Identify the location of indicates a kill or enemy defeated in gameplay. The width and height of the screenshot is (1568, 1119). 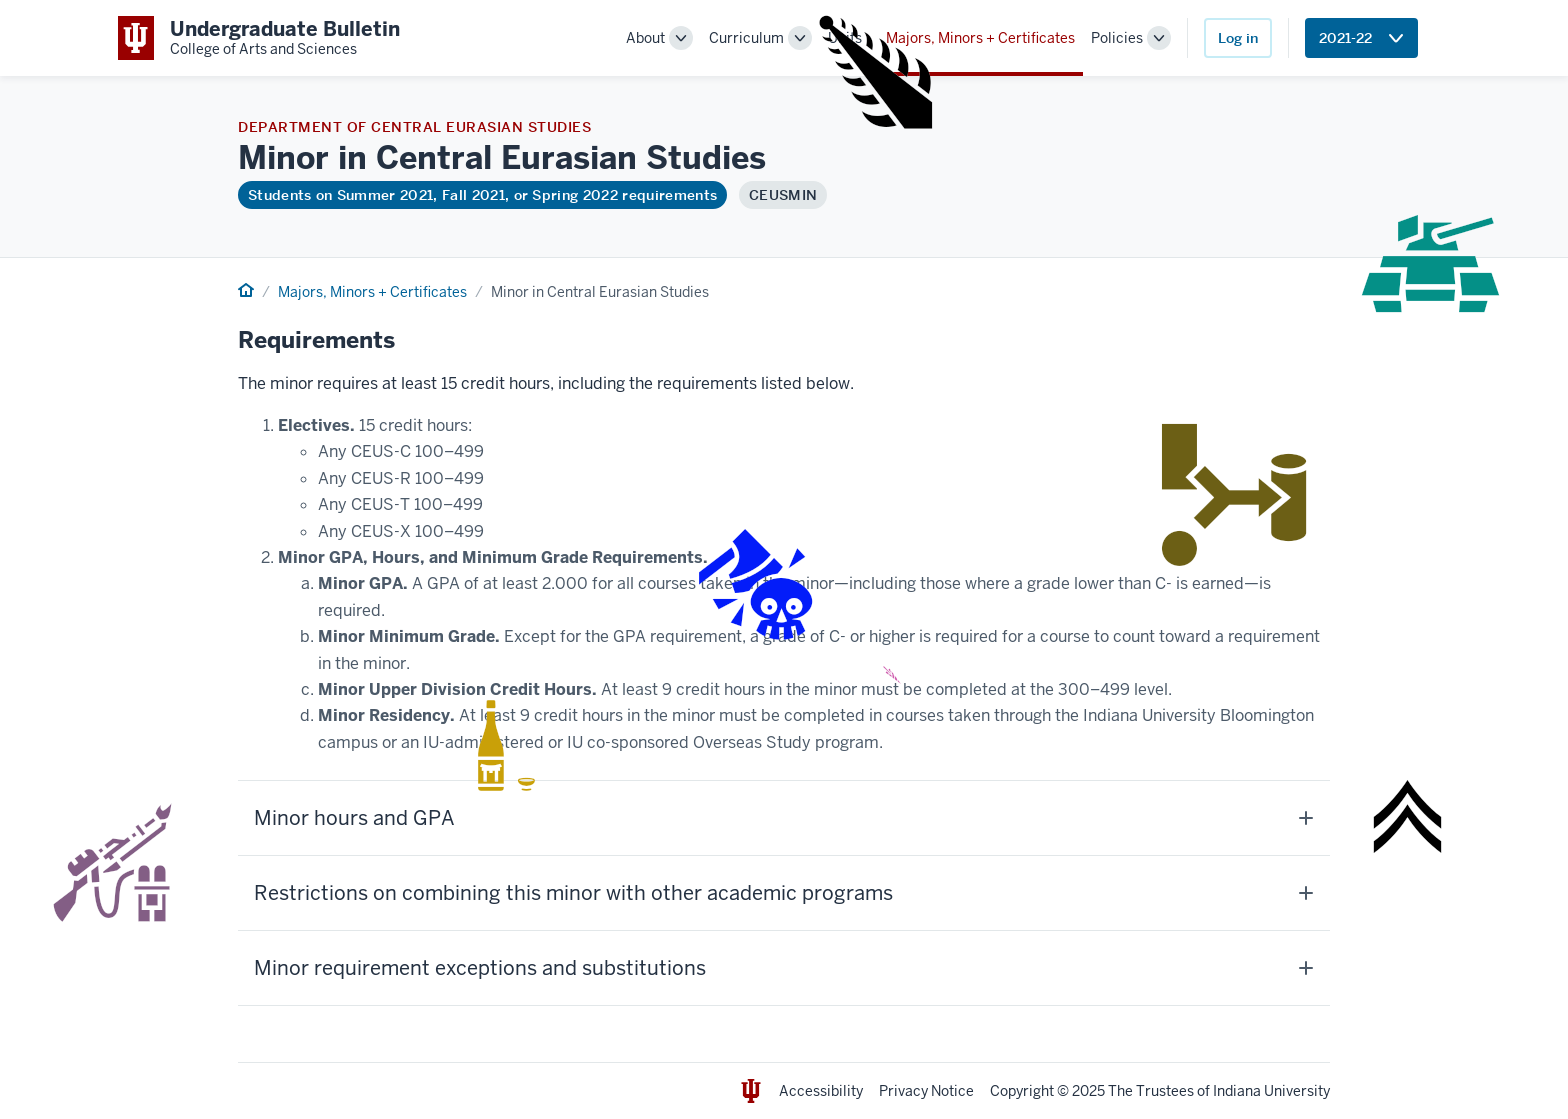
(755, 583).